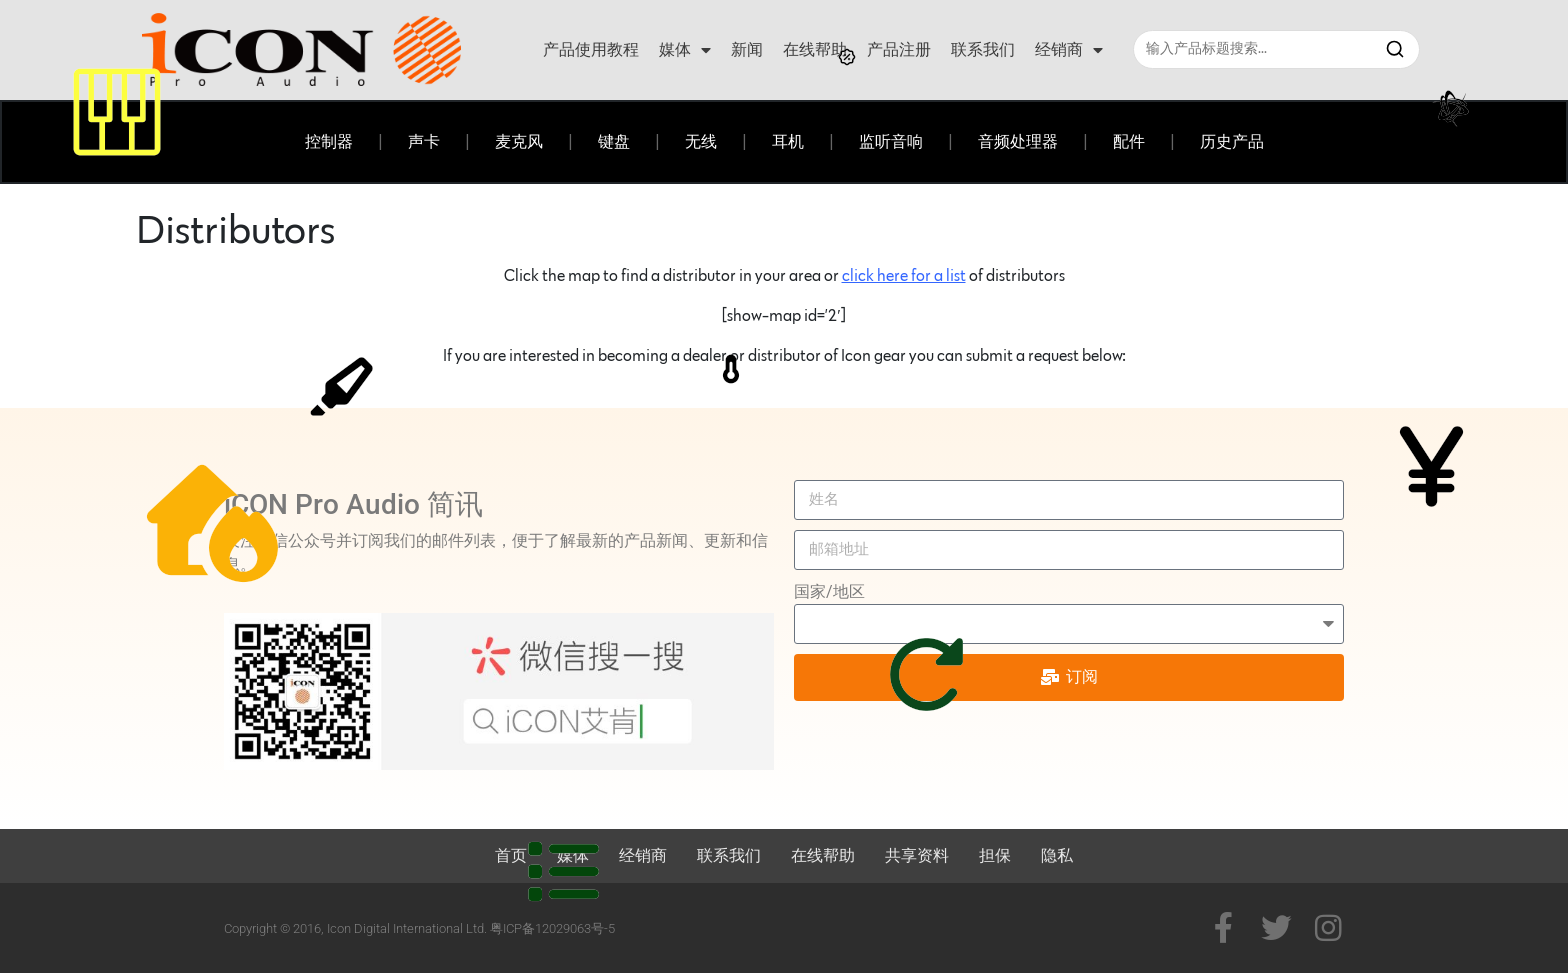  Describe the element at coordinates (117, 112) in the screenshot. I see `open music or piano app` at that location.